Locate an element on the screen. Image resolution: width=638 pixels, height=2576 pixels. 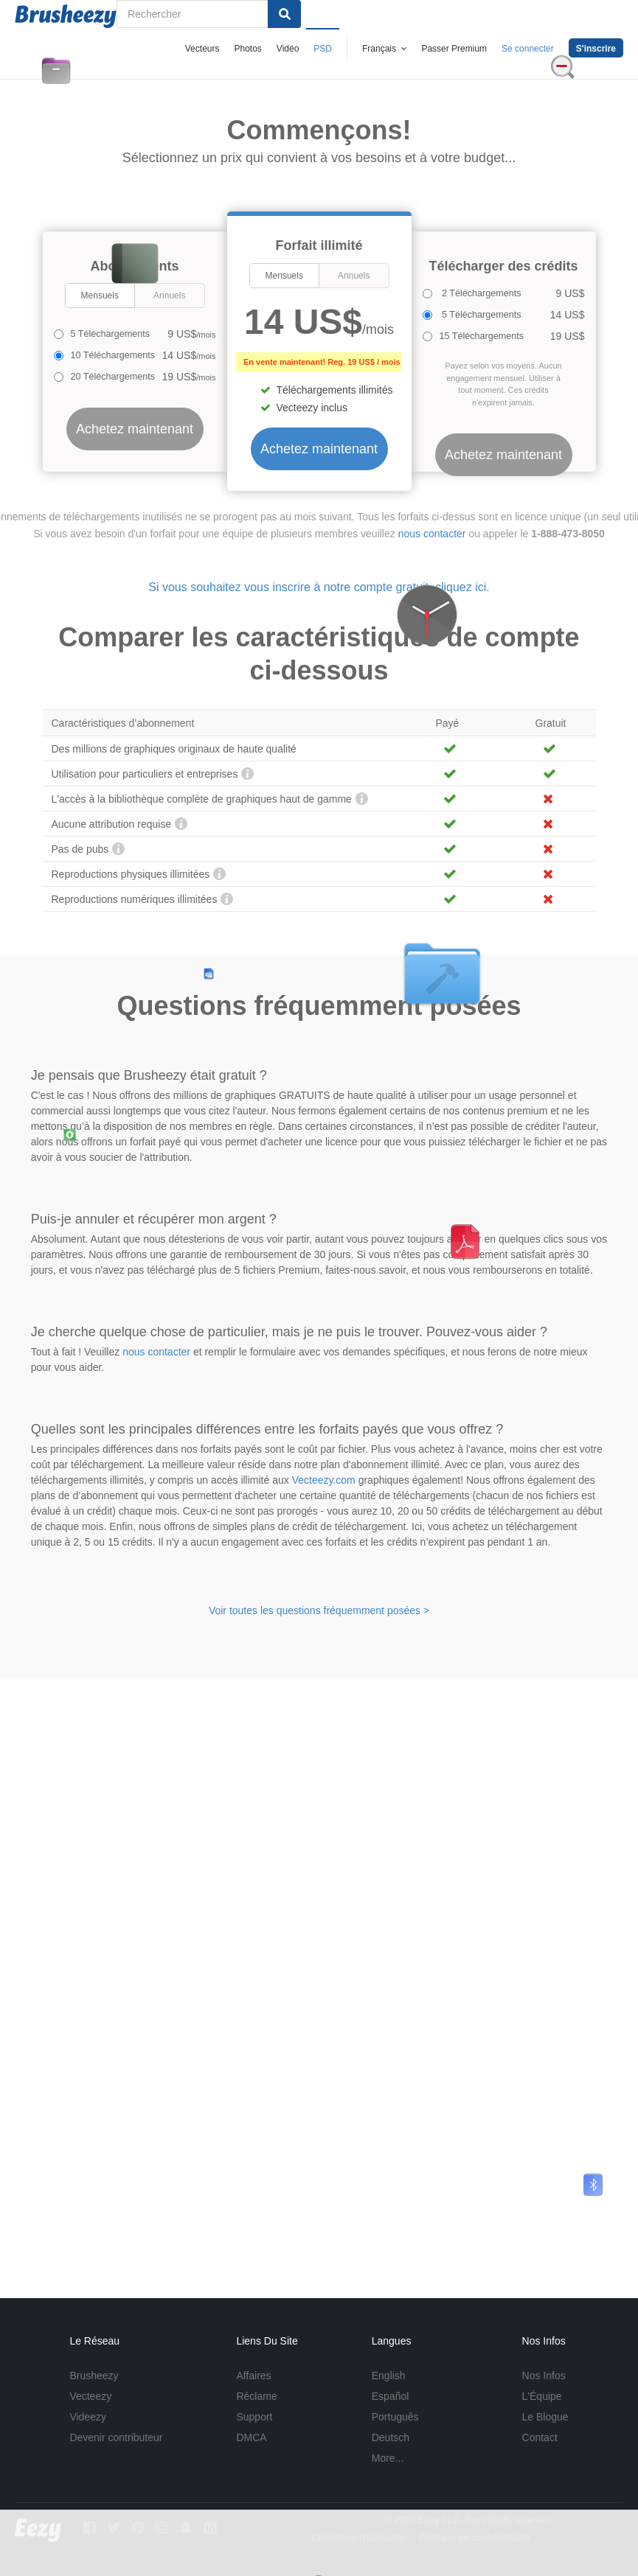
access your desktop folder is located at coordinates (135, 262).